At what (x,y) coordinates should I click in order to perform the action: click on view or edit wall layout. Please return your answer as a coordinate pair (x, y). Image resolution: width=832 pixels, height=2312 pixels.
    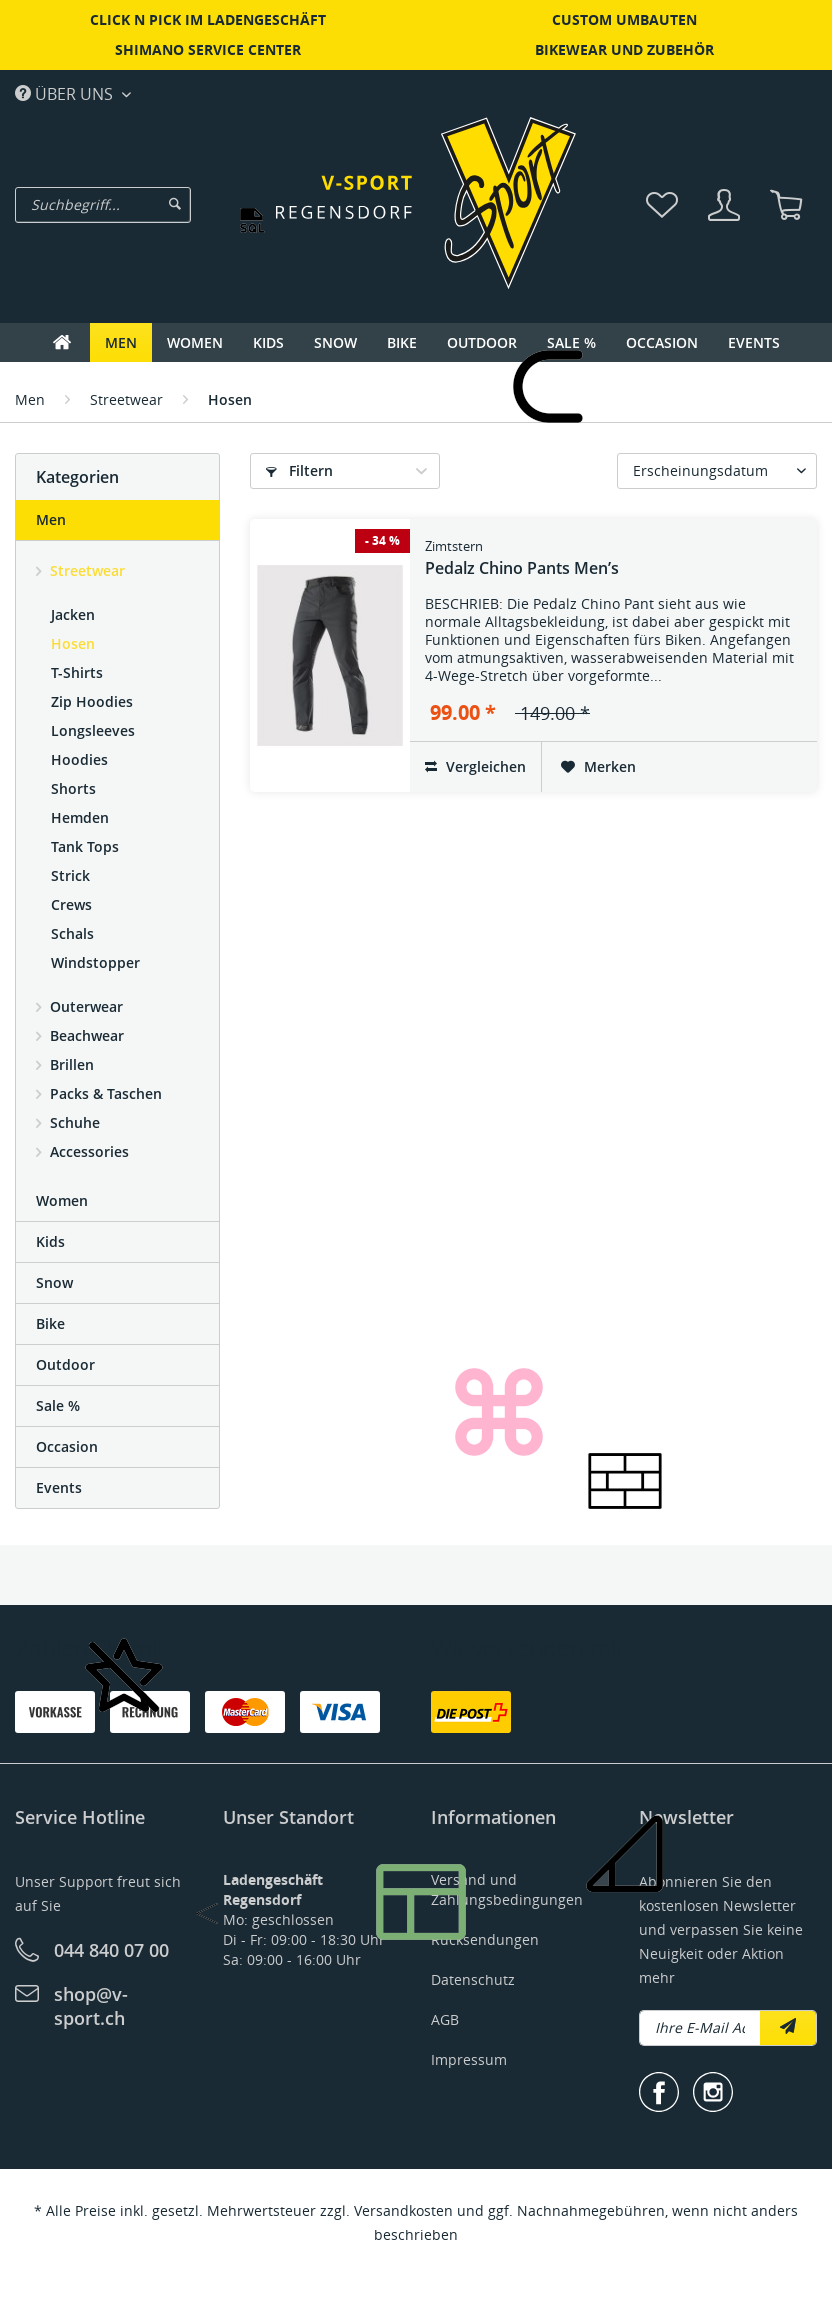
    Looking at the image, I should click on (625, 1481).